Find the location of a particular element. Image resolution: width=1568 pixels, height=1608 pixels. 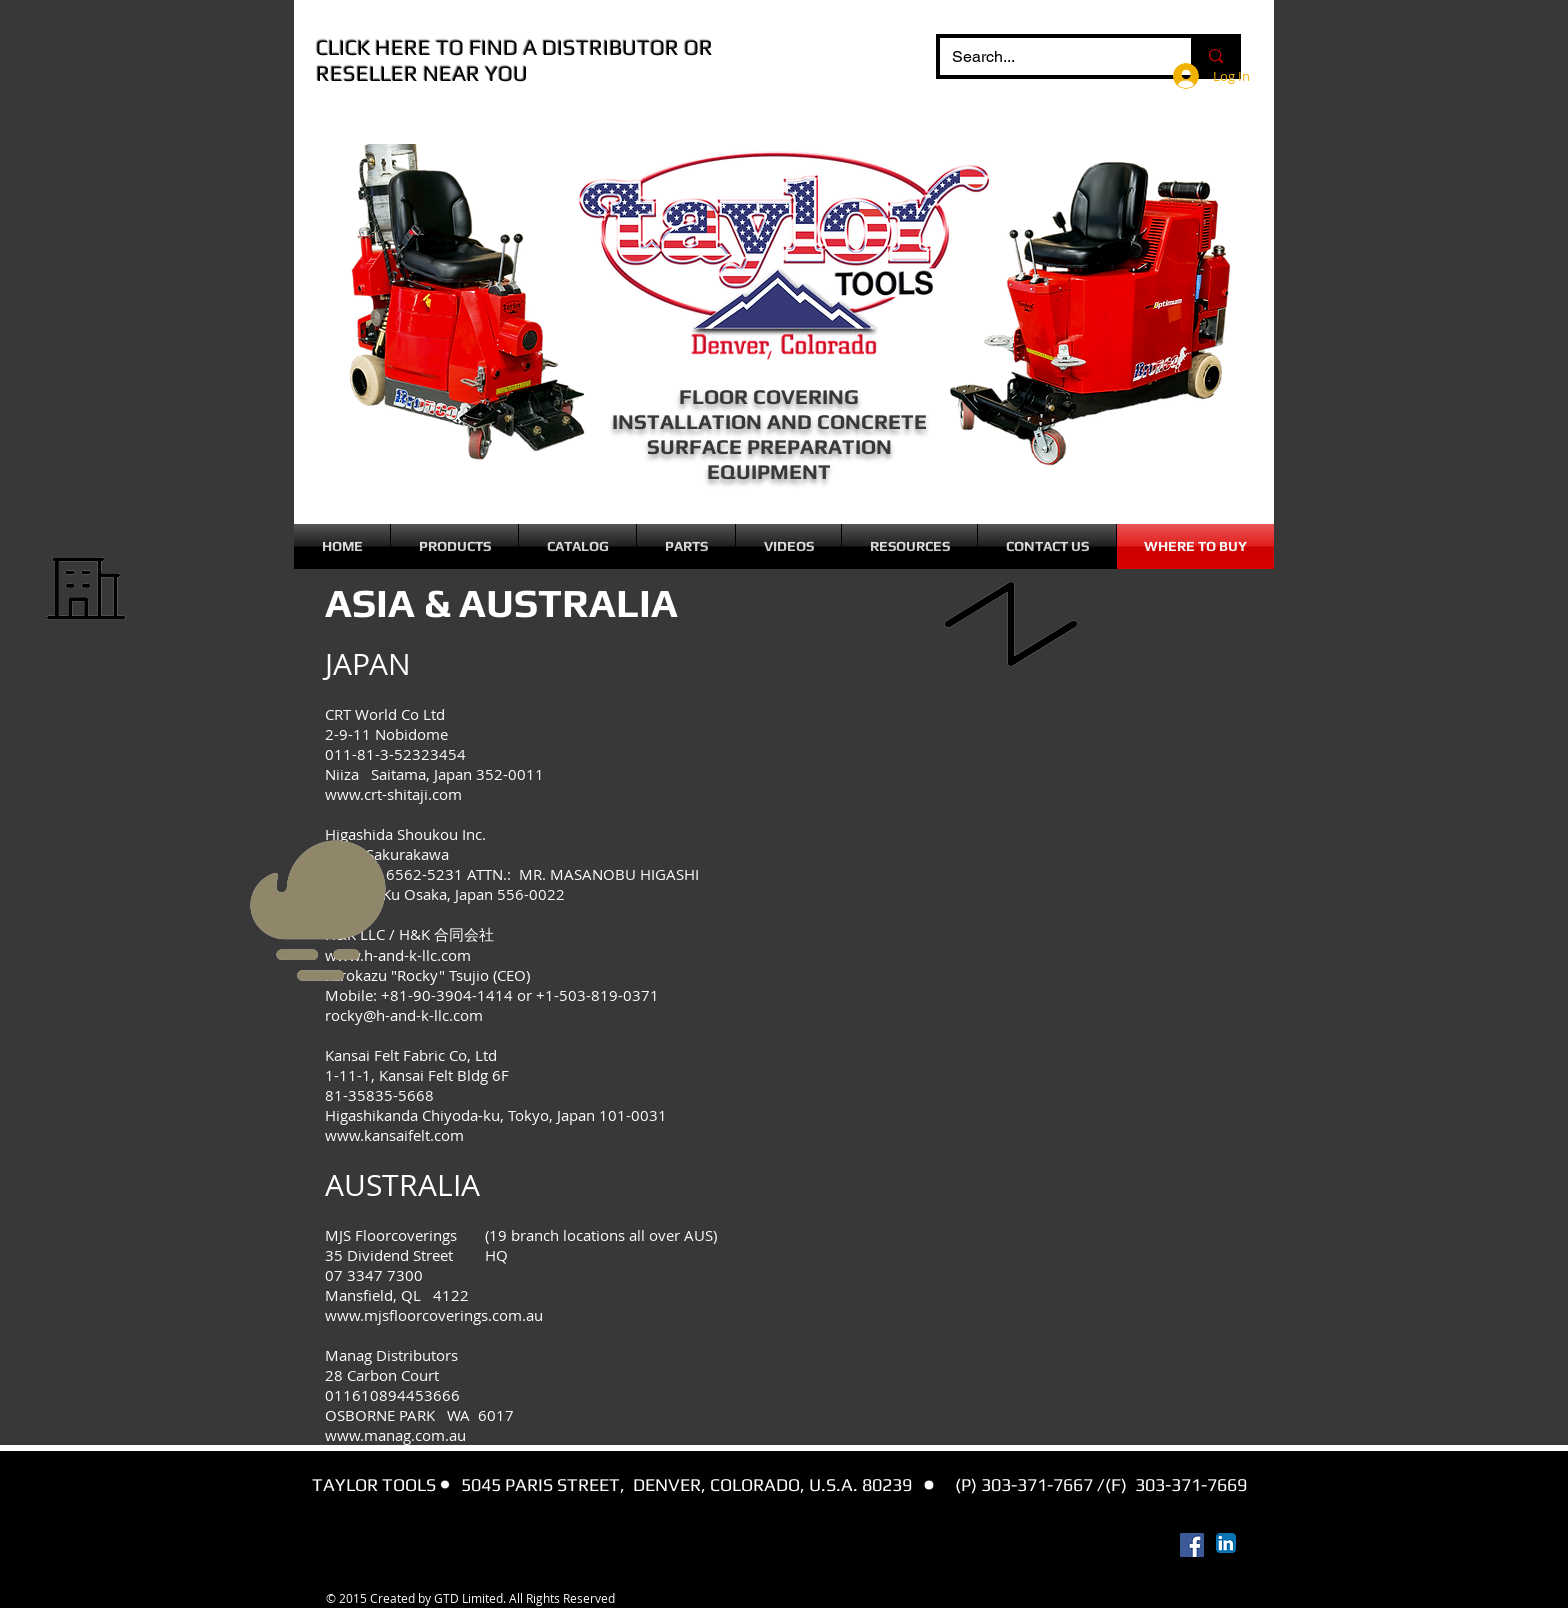

select sawtooth waveform in audio synthesizer is located at coordinates (1011, 624).